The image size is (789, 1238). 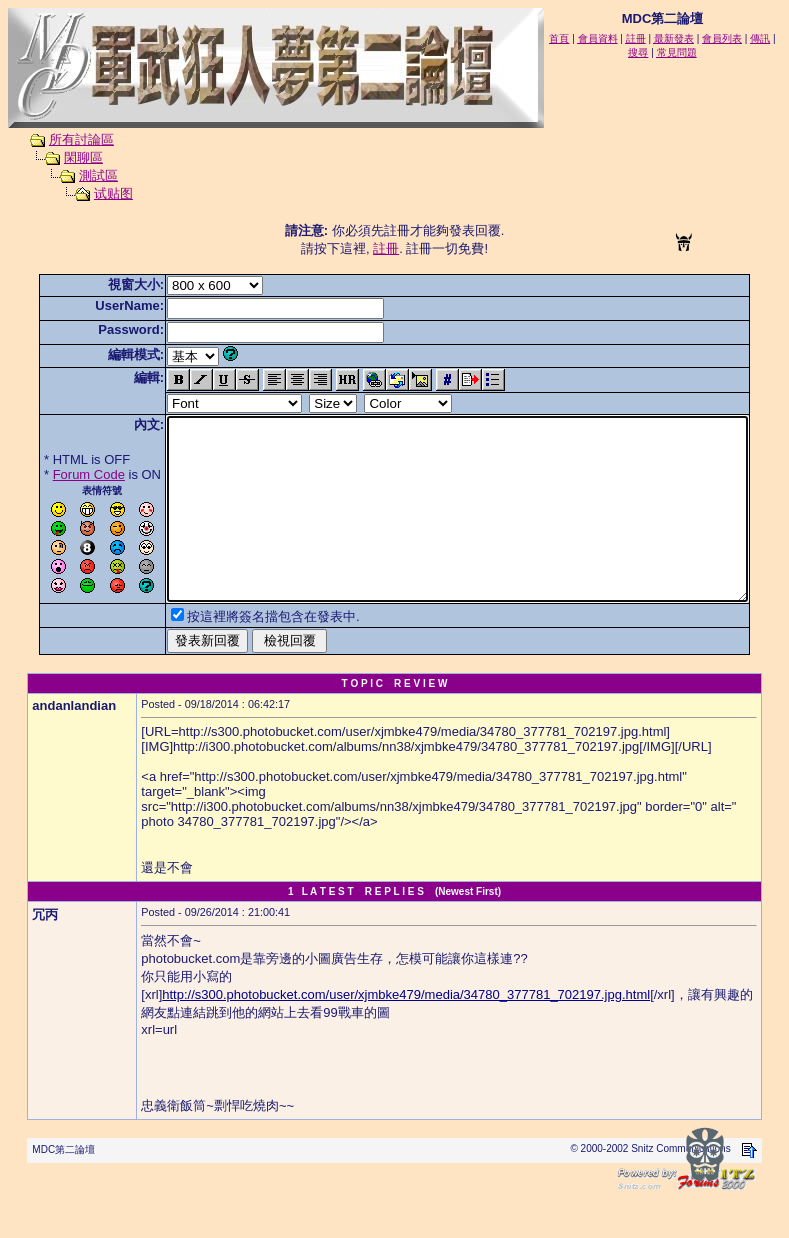 What do you see at coordinates (705, 1154) in the screenshot?
I see `día de los muertos themed game element or decoration` at bounding box center [705, 1154].